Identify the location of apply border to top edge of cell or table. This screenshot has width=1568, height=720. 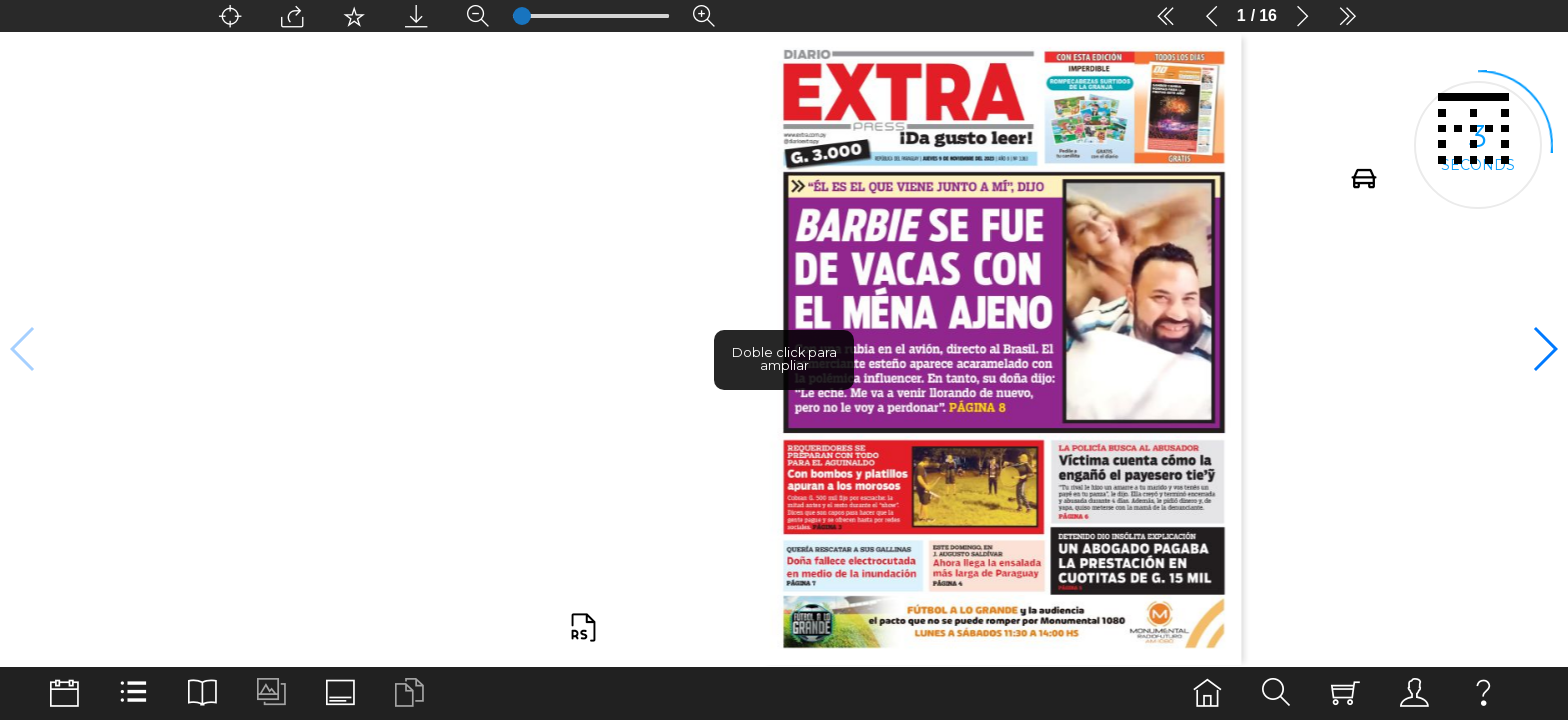
(1473, 128).